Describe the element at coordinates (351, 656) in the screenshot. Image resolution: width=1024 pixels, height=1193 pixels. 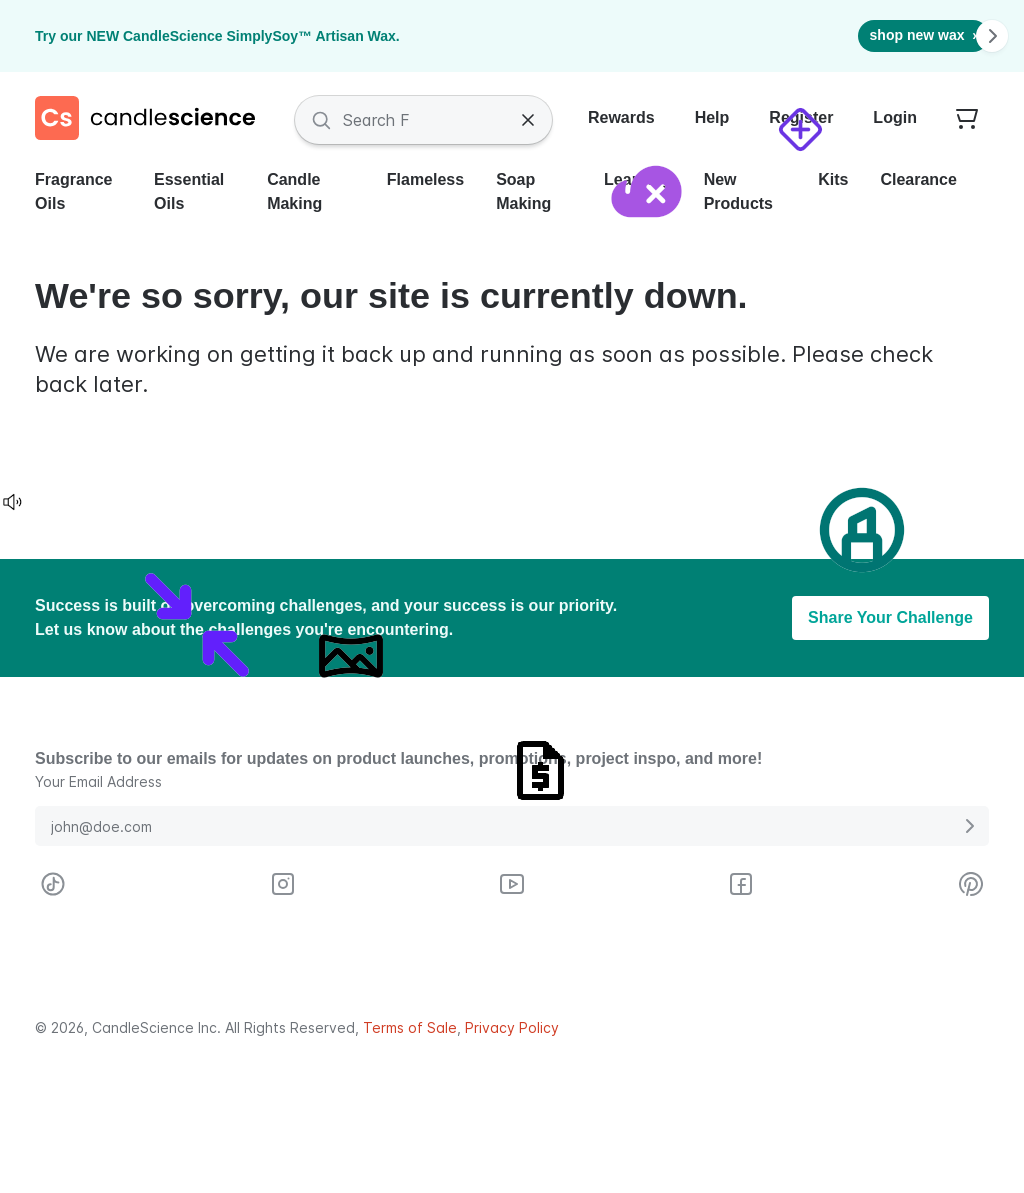
I see `view panorama or wide-angle photos` at that location.